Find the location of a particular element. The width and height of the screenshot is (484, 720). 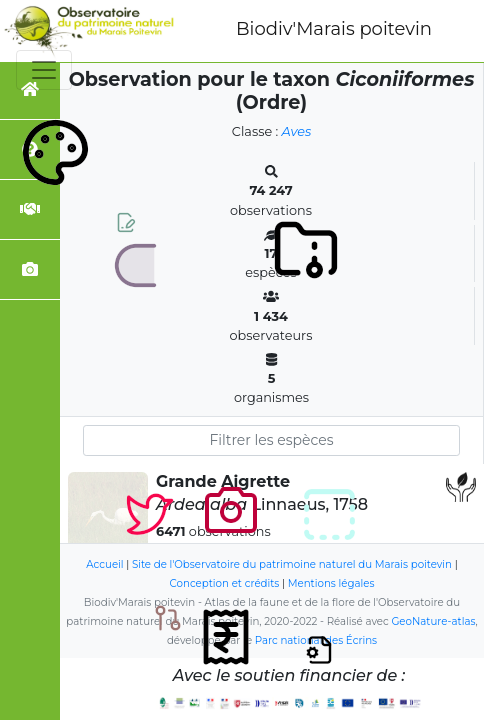

view transaction receipt in indian rupees is located at coordinates (226, 637).